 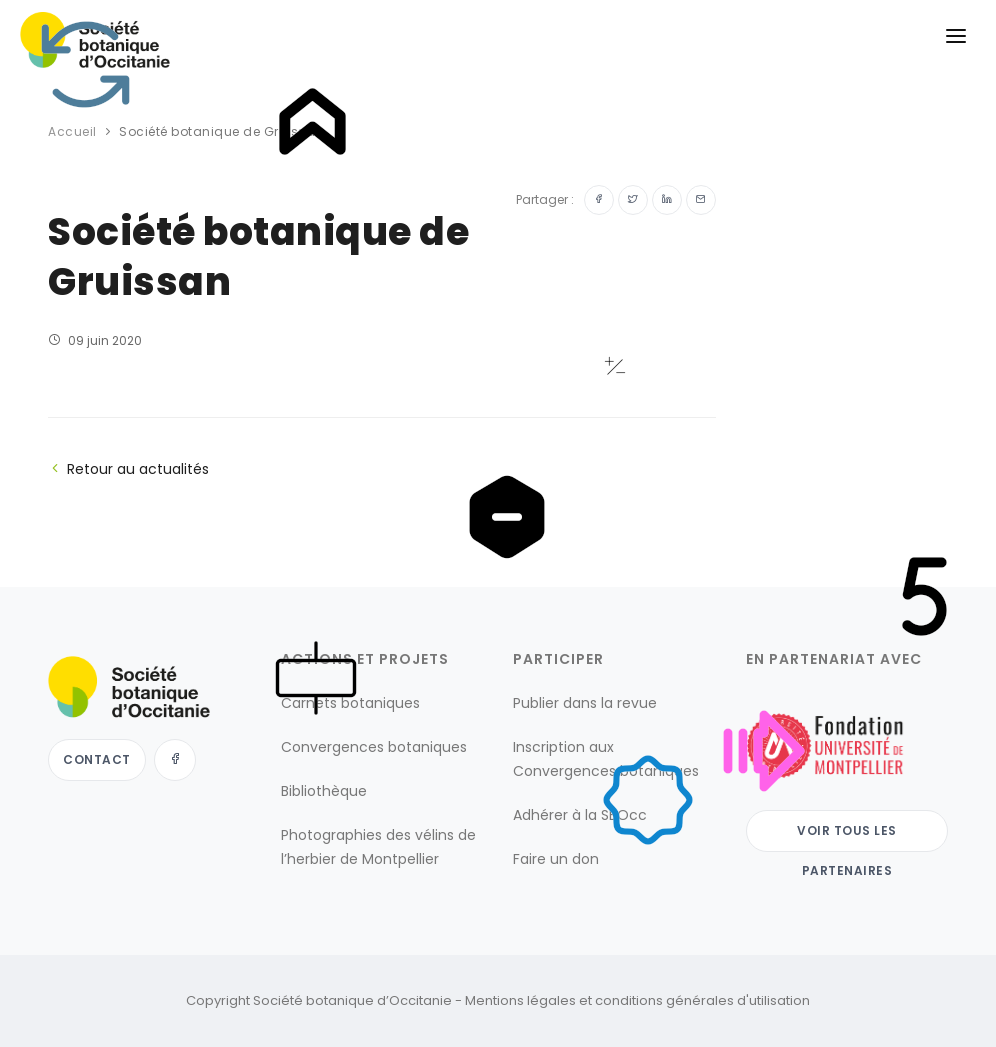 I want to click on indicates the number five in a list or sequence, so click(x=924, y=596).